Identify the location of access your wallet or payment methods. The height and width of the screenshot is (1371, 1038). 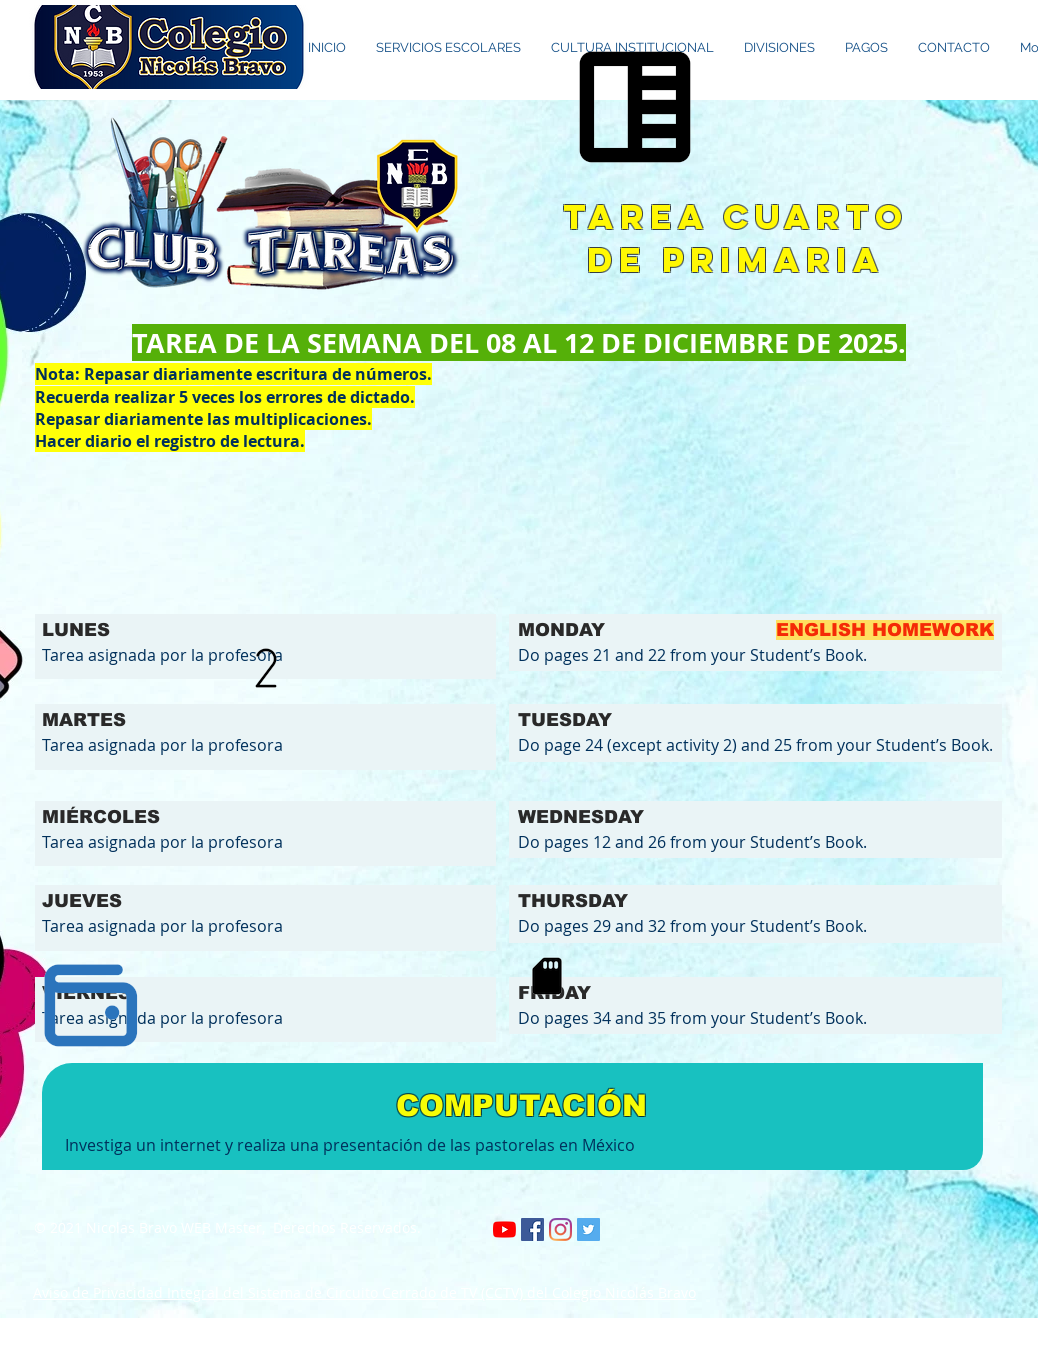
(89, 1009).